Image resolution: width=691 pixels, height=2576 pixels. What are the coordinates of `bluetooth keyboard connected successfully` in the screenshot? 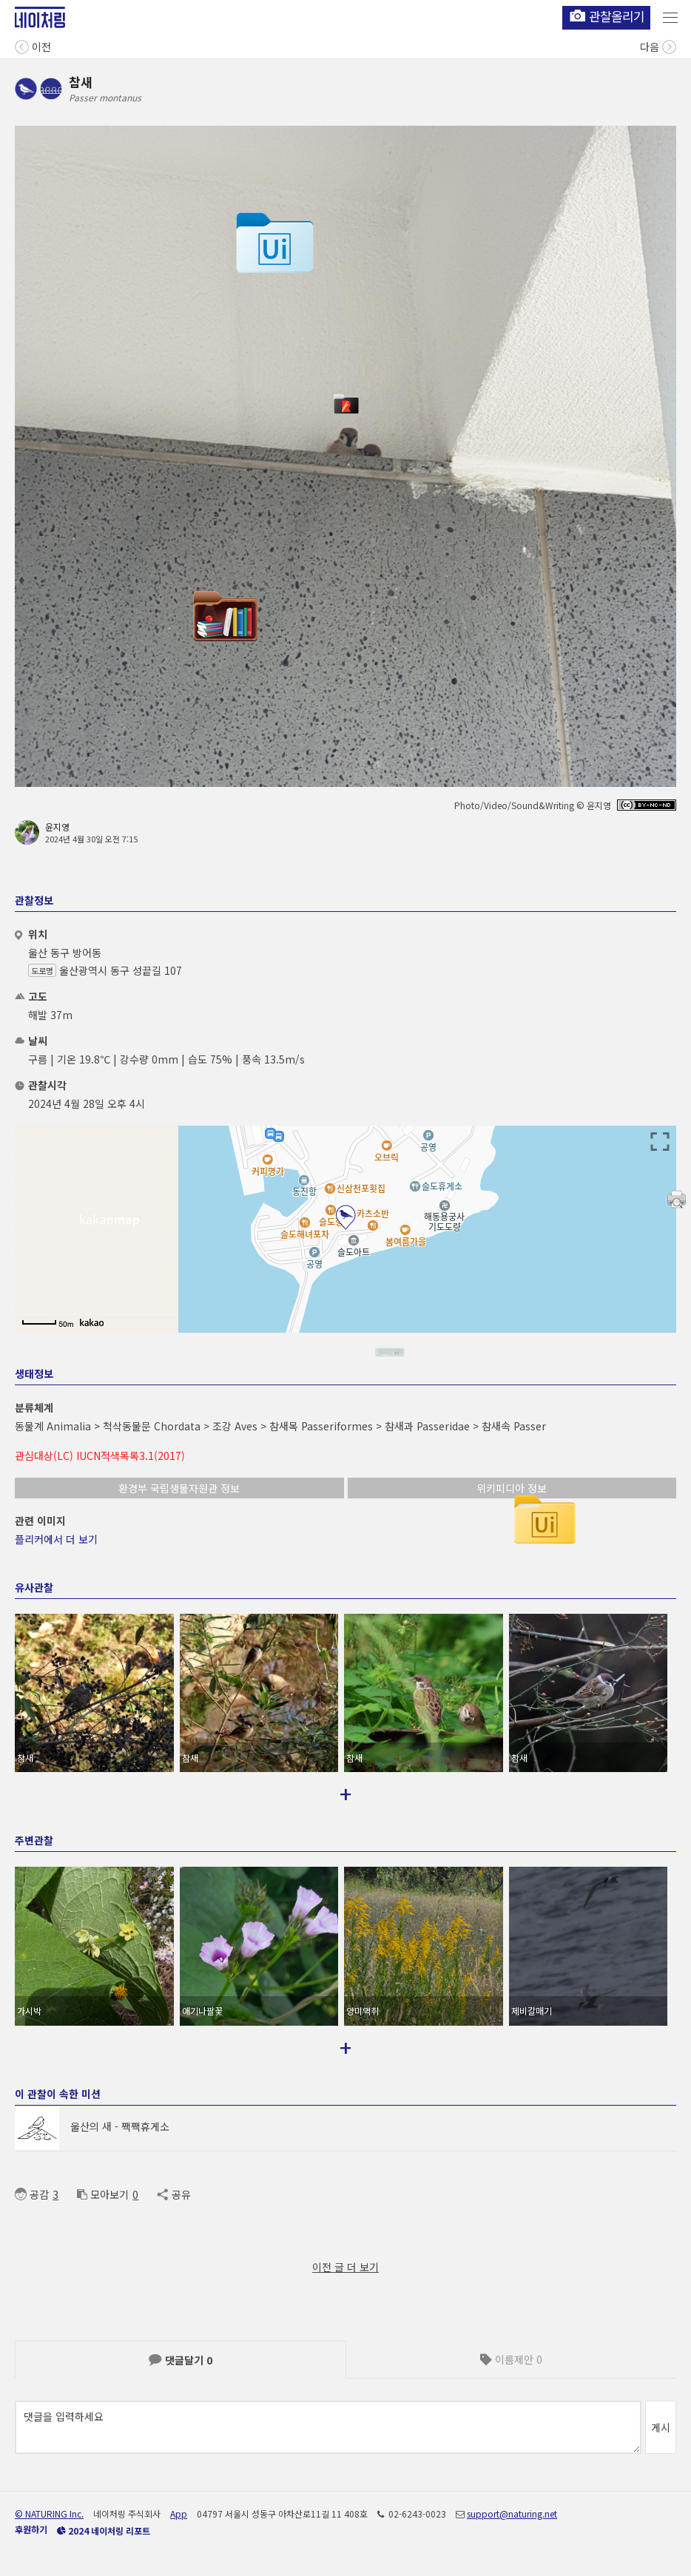 It's located at (390, 1352).